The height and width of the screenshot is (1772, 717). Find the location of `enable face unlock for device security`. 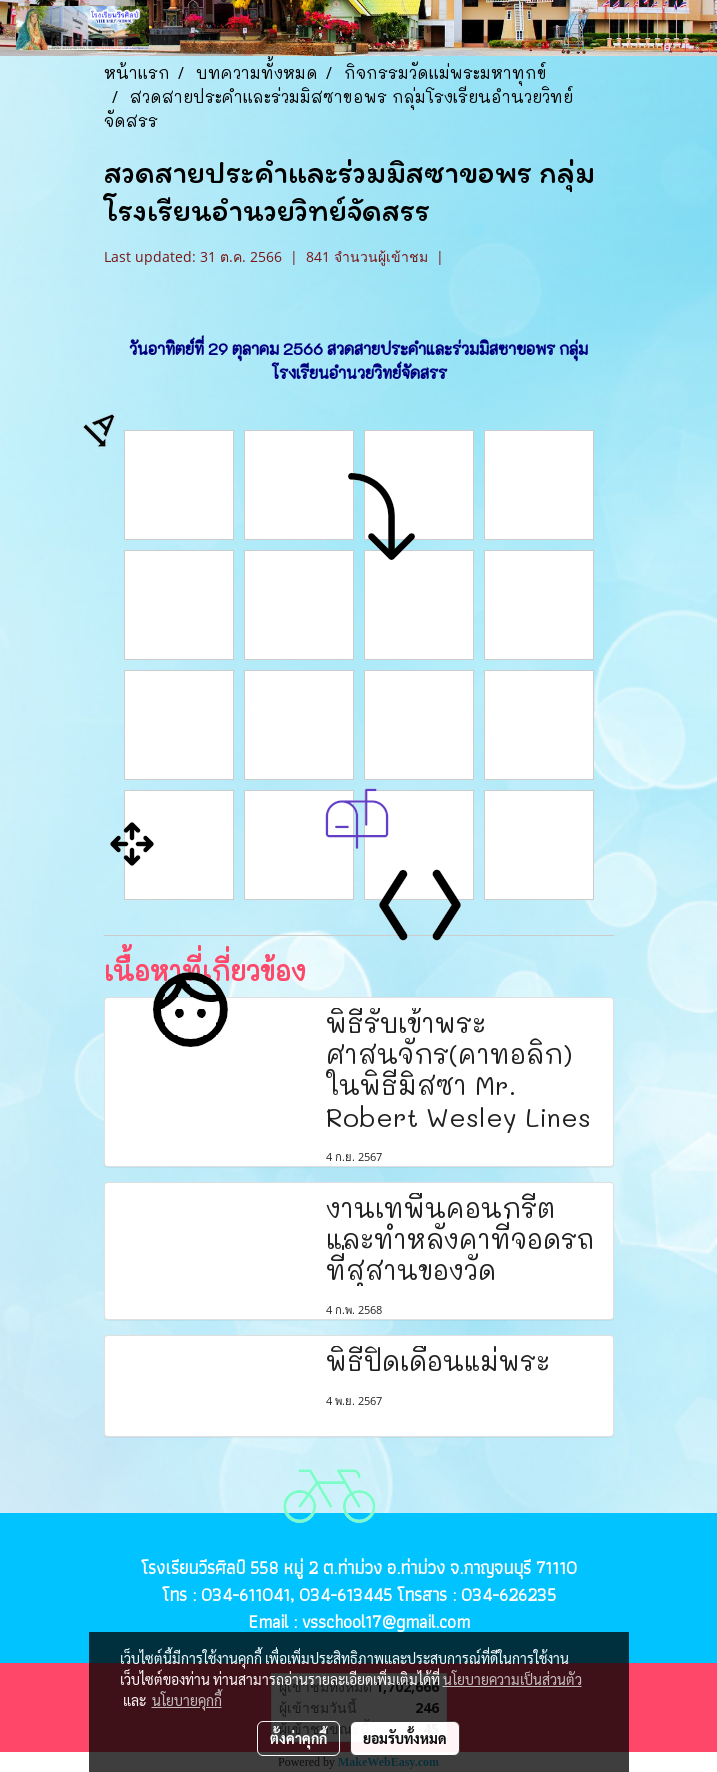

enable face unlock for device security is located at coordinates (190, 1009).